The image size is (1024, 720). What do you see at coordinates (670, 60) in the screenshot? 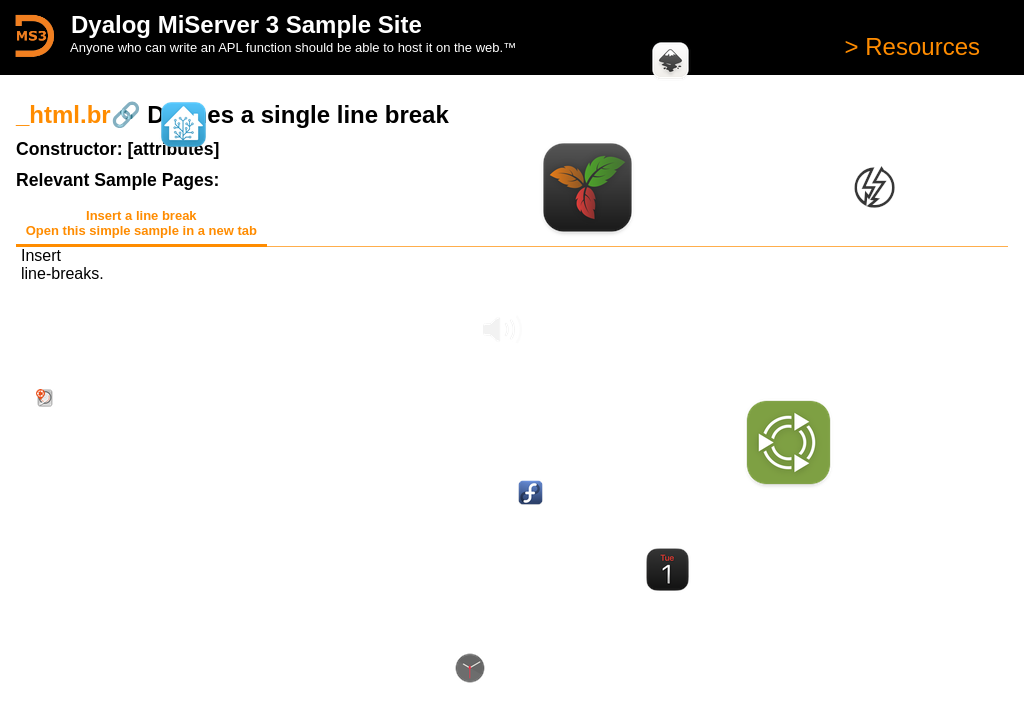
I see `open inkscape vector graphics editor` at bounding box center [670, 60].